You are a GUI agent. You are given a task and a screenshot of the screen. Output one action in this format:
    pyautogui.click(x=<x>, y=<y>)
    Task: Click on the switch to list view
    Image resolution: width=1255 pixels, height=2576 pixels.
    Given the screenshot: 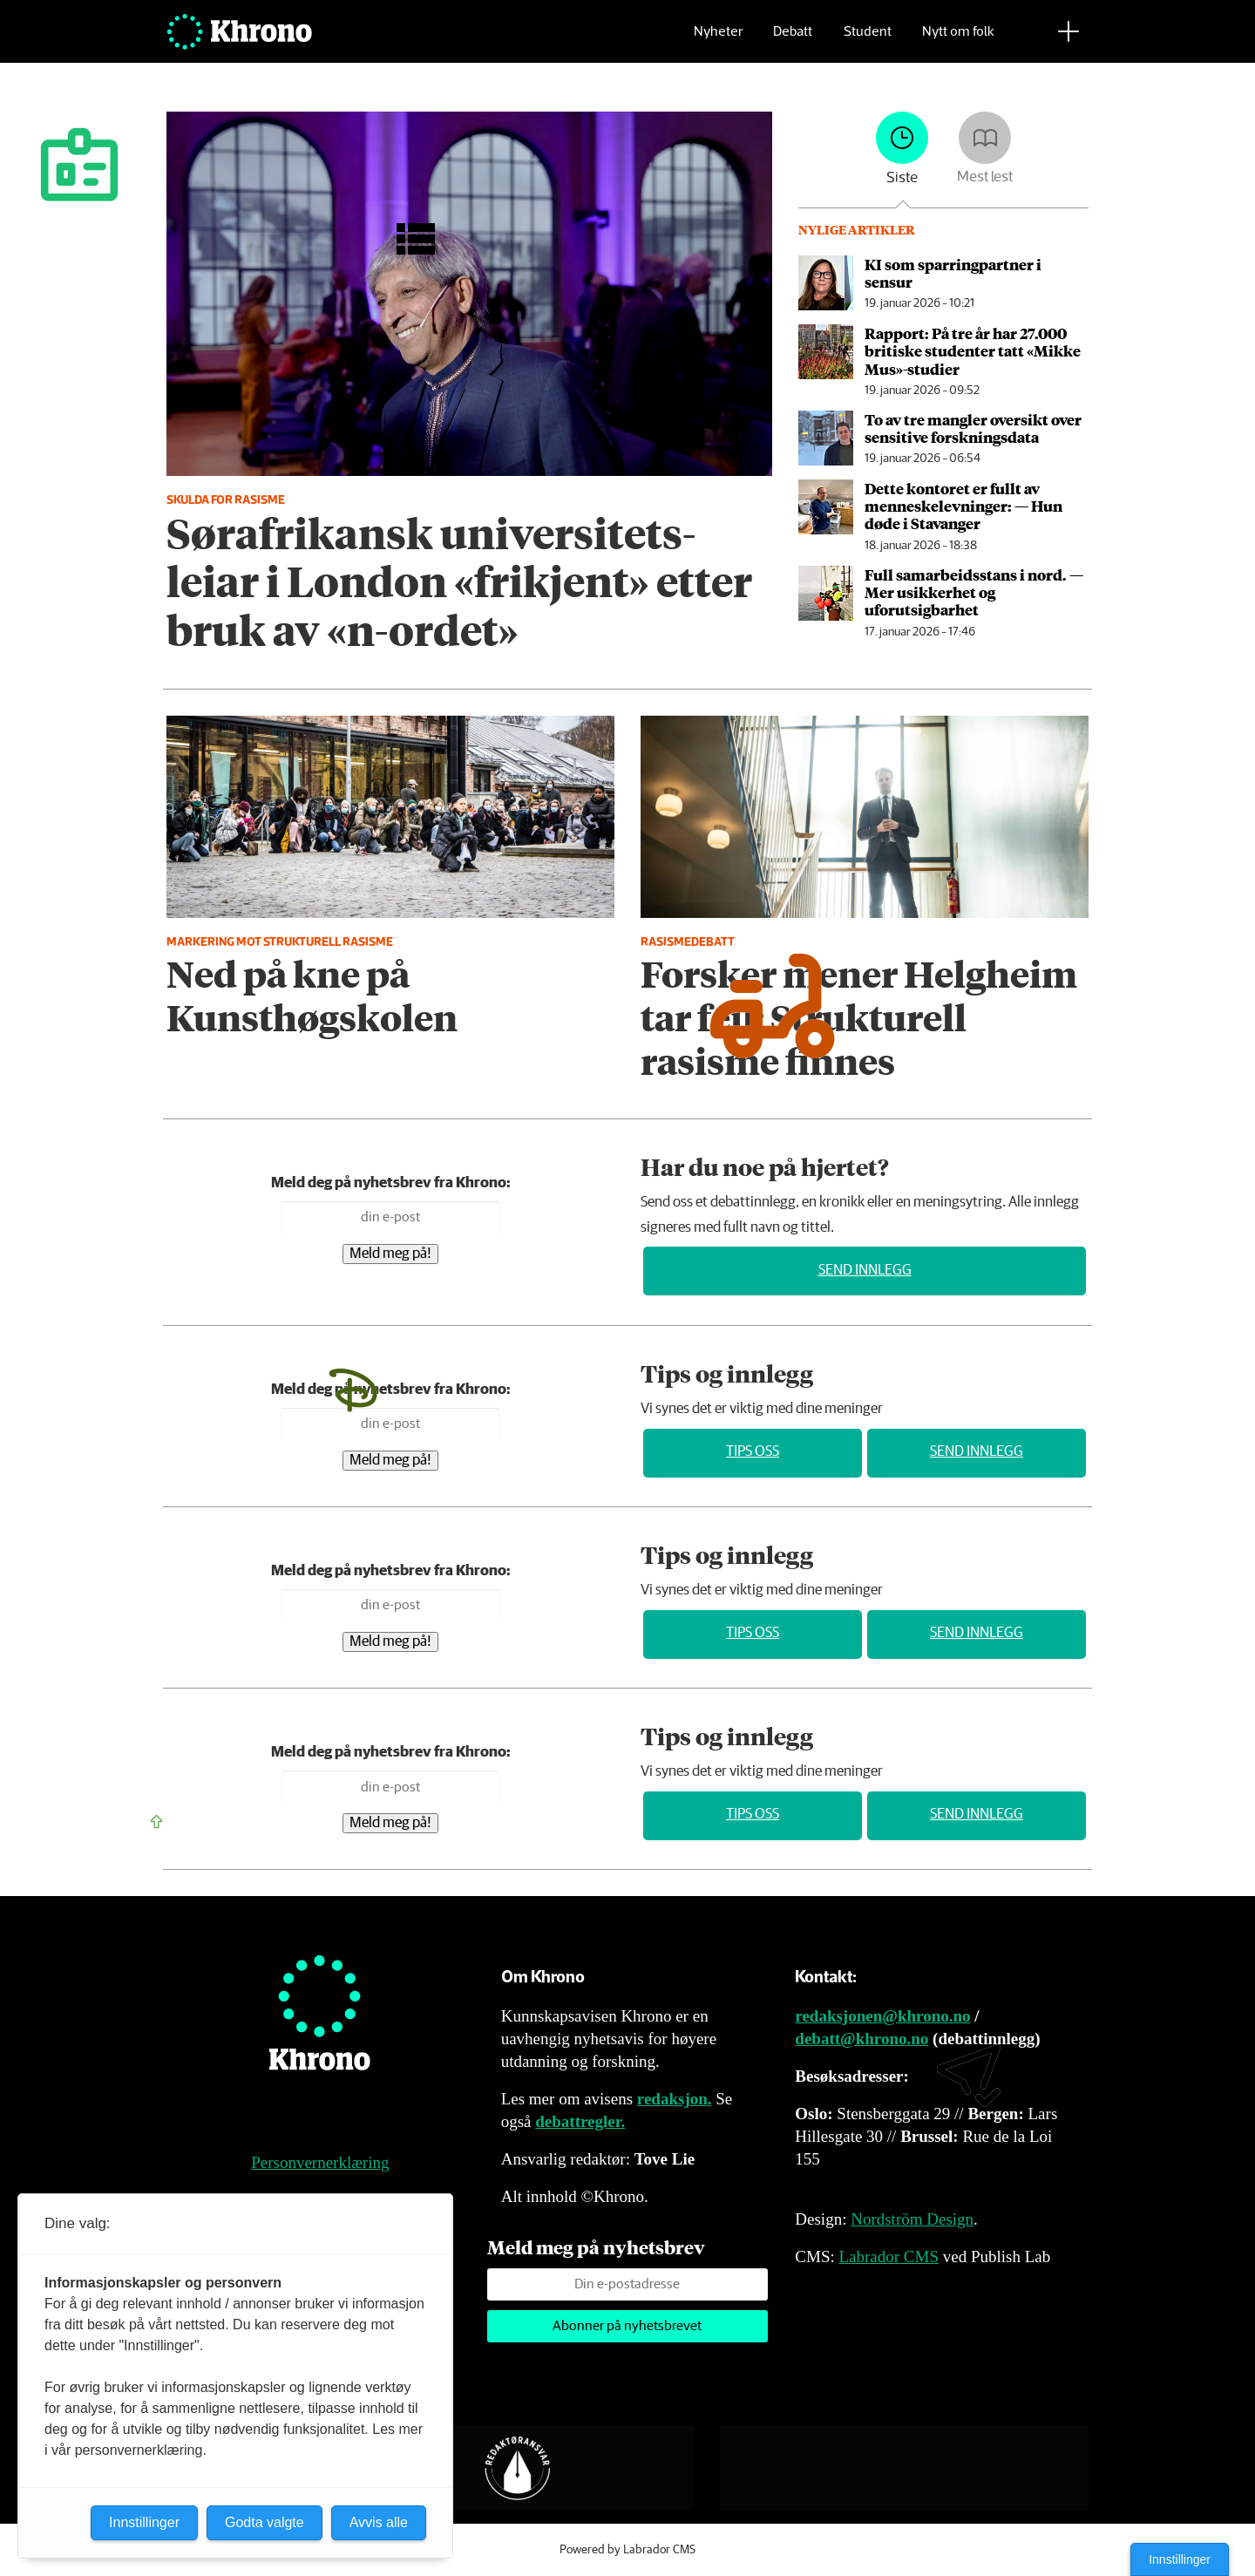 What is the action you would take?
    pyautogui.click(x=417, y=239)
    